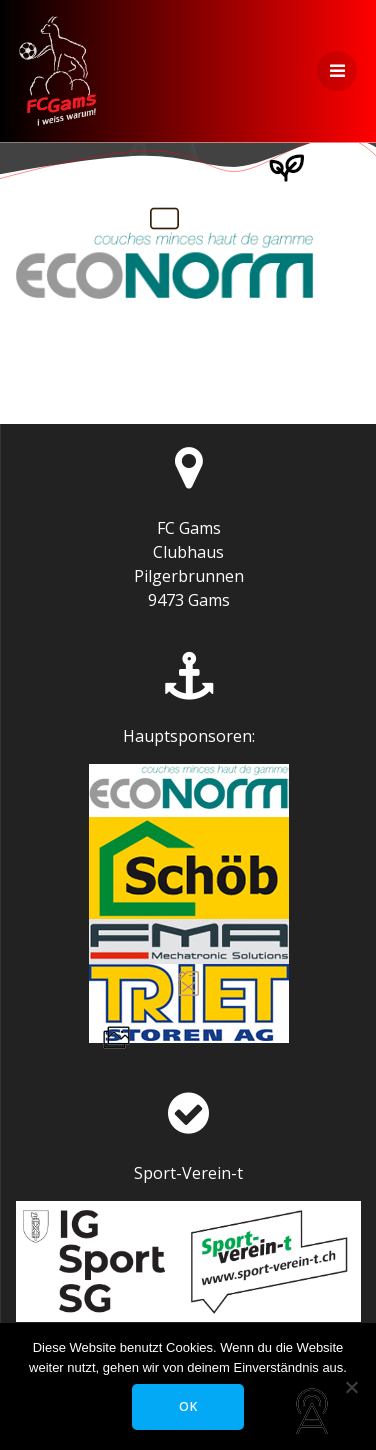 The width and height of the screenshot is (376, 1450). Describe the element at coordinates (116, 1037) in the screenshot. I see `view photo gallery` at that location.